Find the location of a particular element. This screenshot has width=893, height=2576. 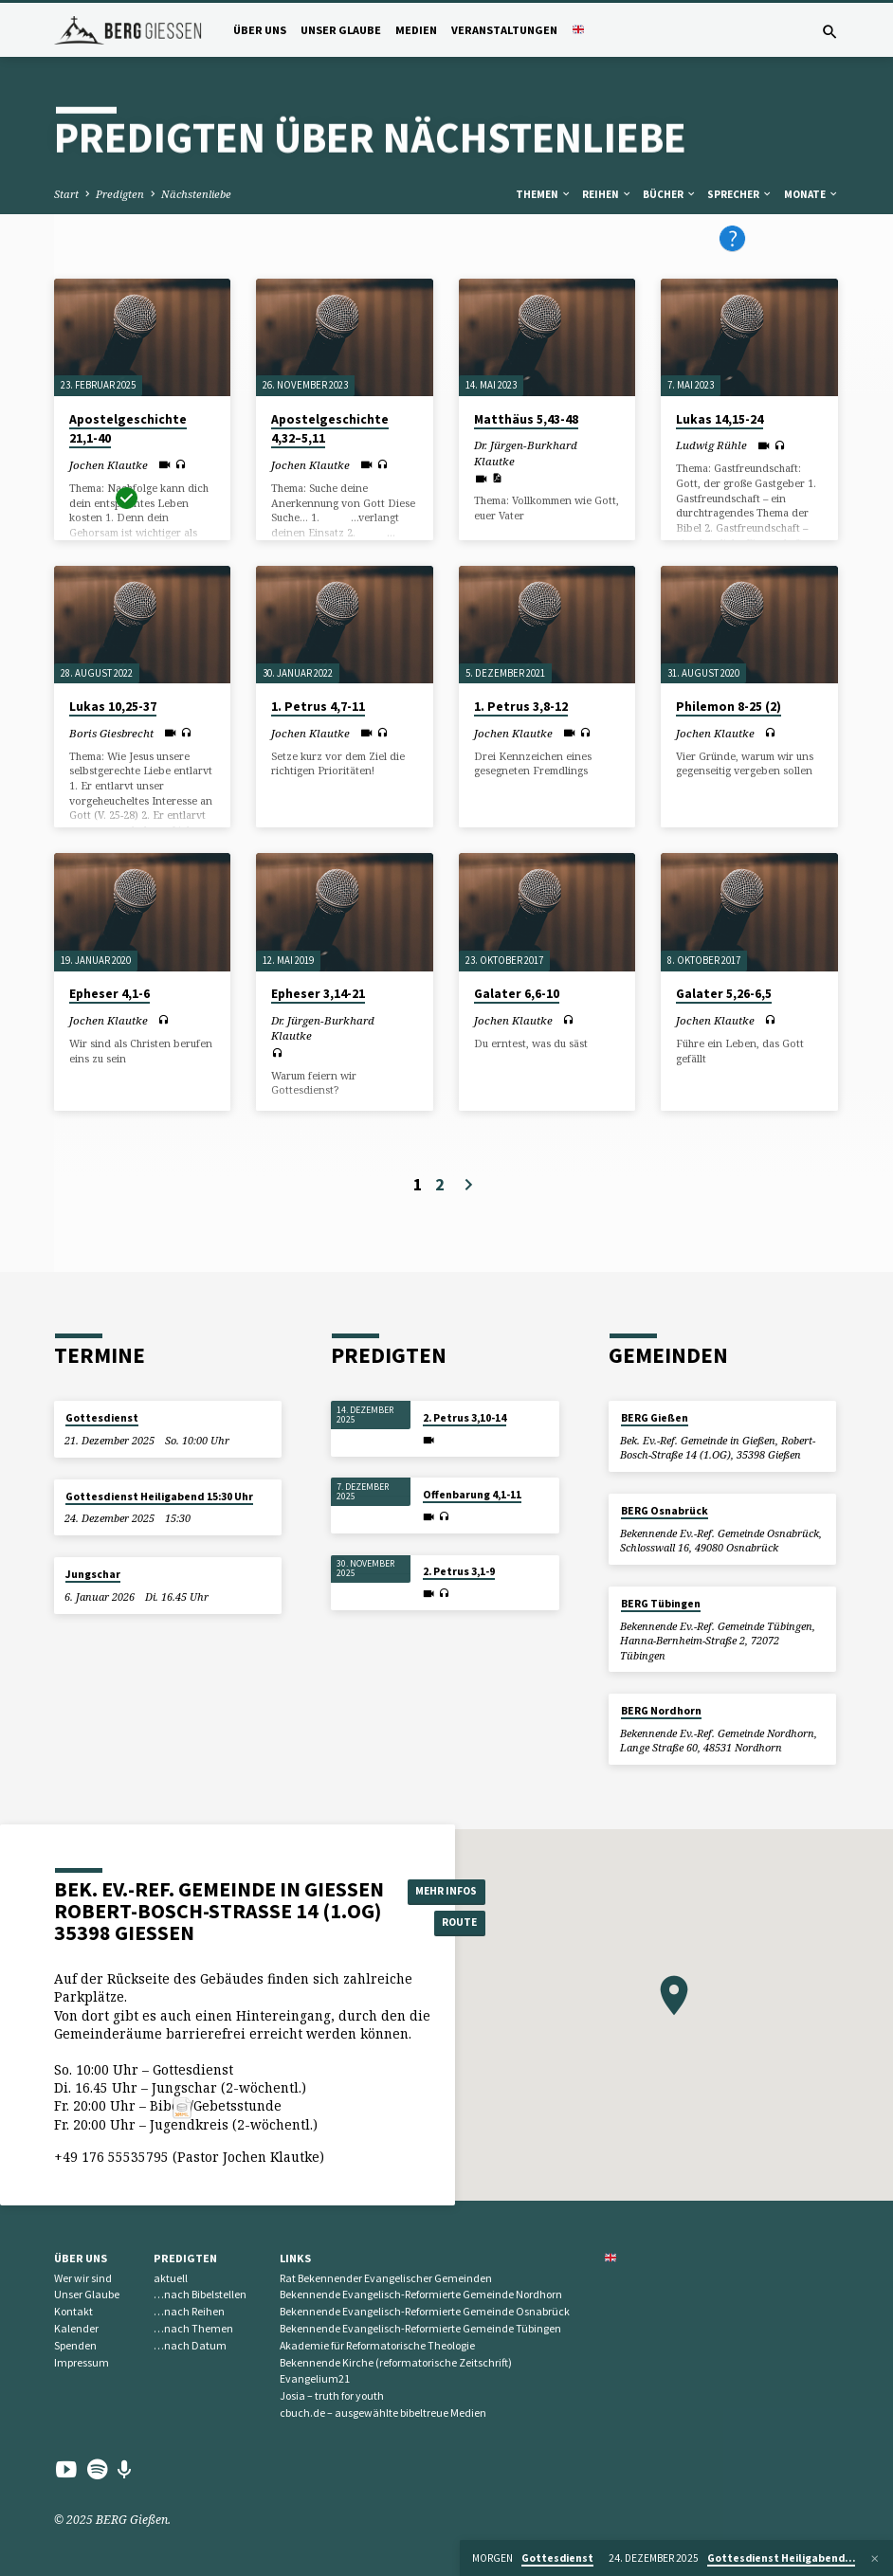

indicates help or additional information is available is located at coordinates (732, 238).